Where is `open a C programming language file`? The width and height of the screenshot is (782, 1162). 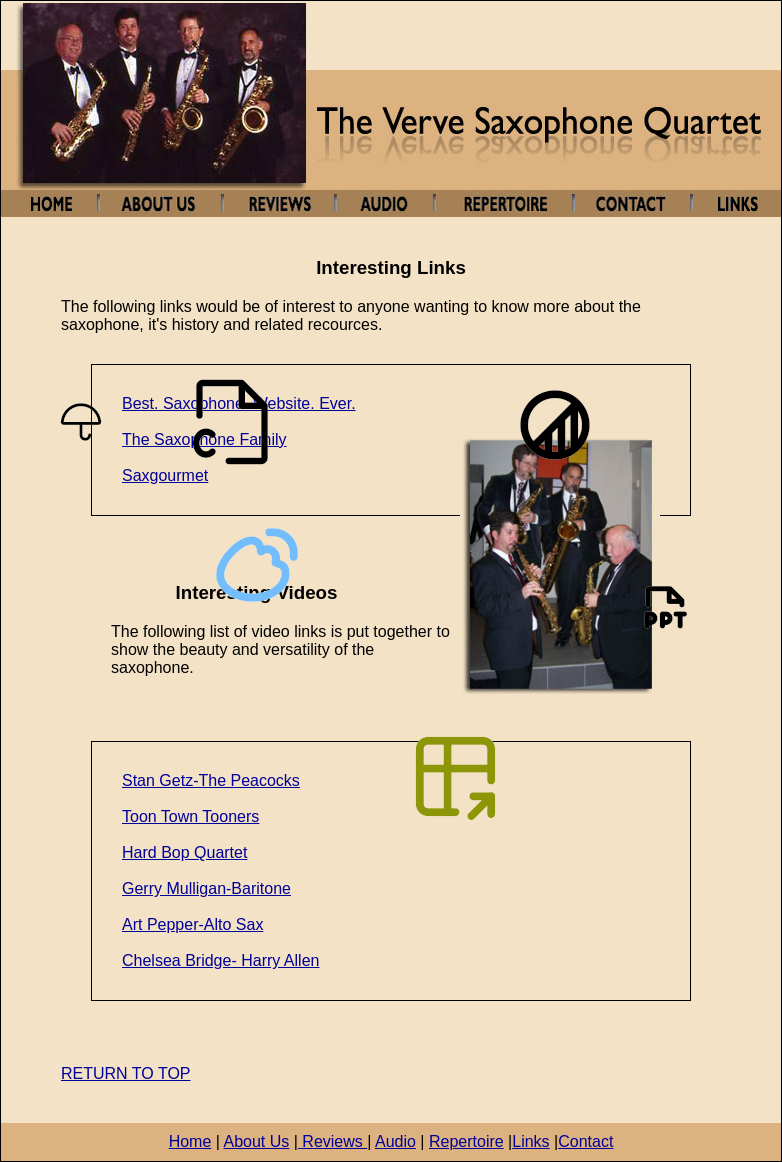
open a C programming language file is located at coordinates (232, 422).